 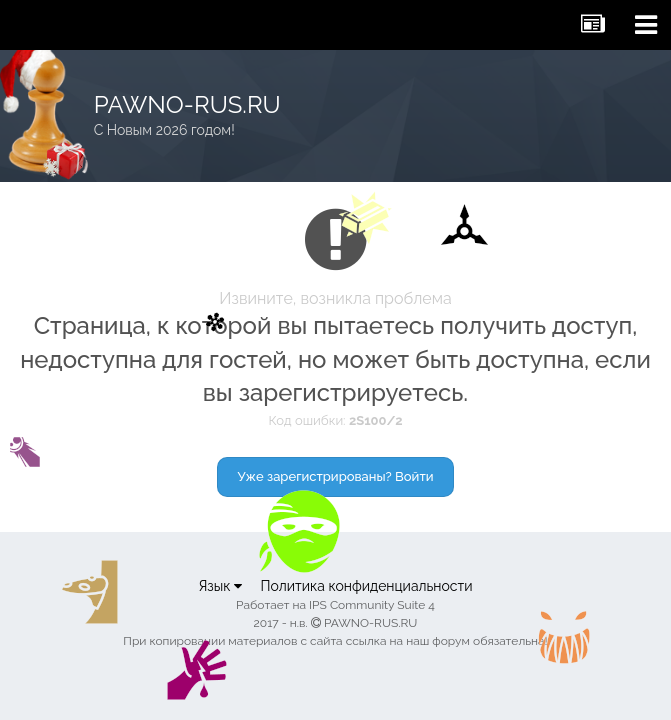 What do you see at coordinates (299, 531) in the screenshot?
I see `select ninja character class` at bounding box center [299, 531].